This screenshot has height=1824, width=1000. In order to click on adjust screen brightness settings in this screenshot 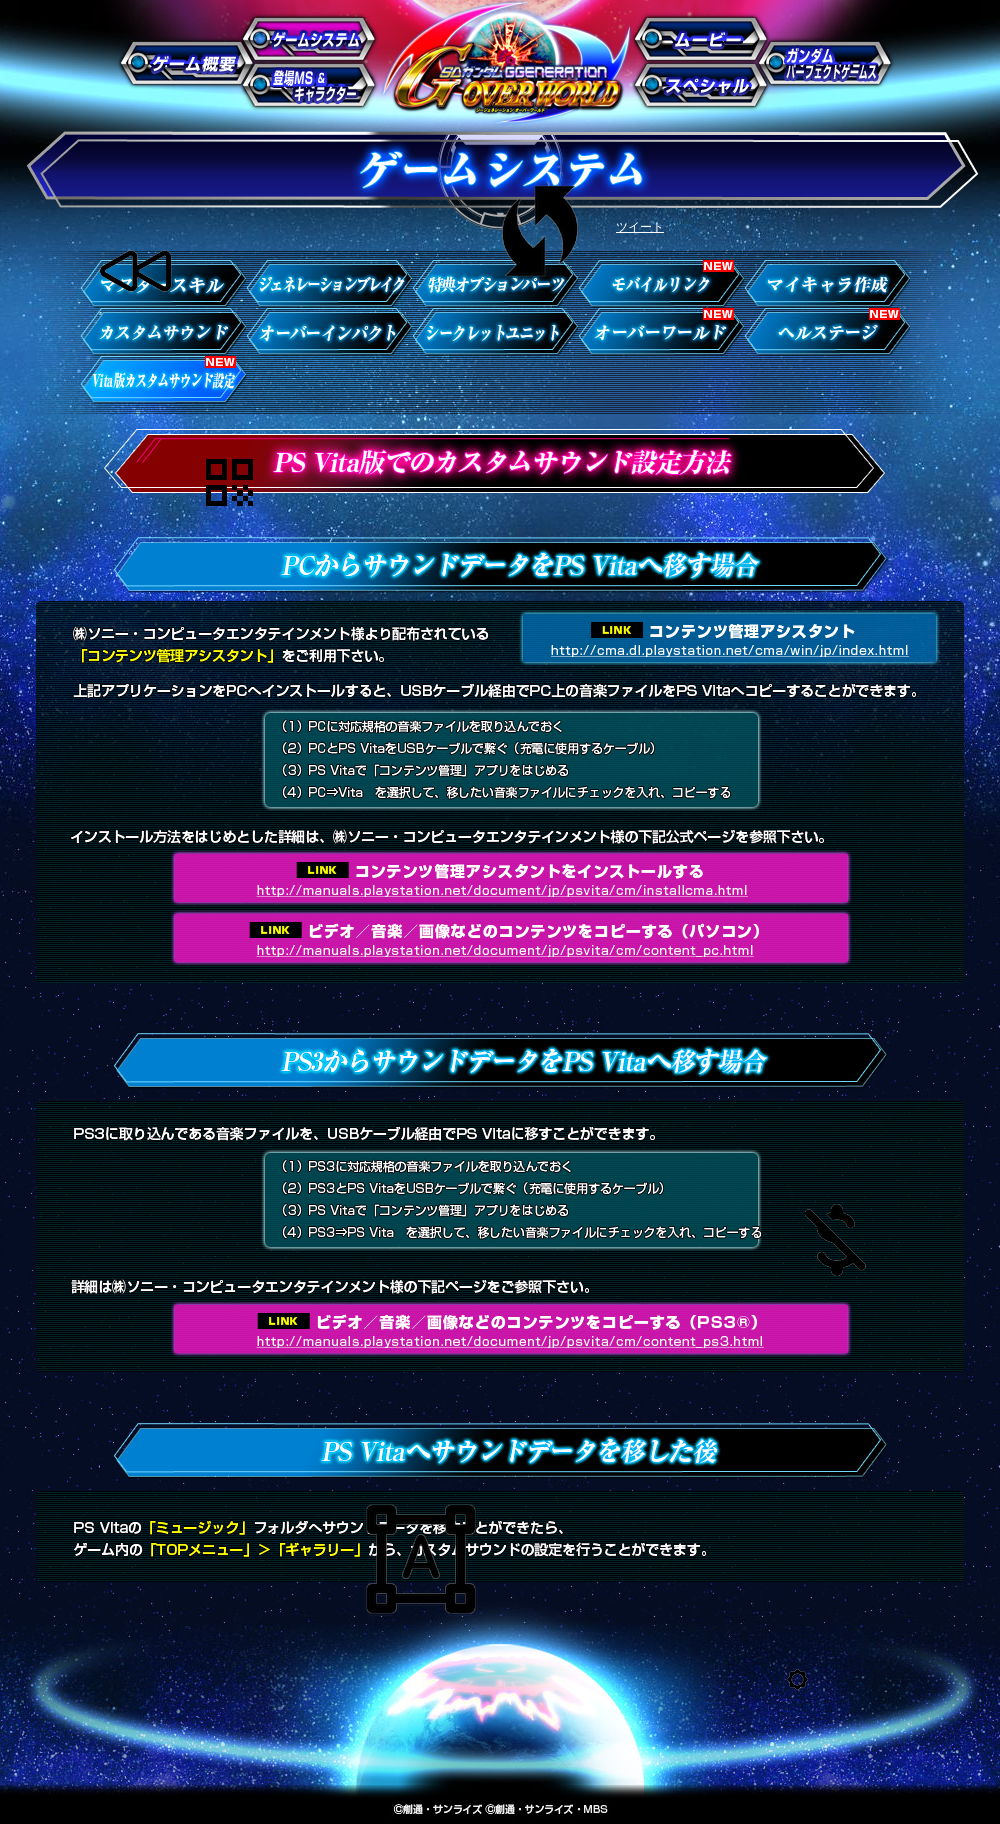, I will do `click(797, 1679)`.